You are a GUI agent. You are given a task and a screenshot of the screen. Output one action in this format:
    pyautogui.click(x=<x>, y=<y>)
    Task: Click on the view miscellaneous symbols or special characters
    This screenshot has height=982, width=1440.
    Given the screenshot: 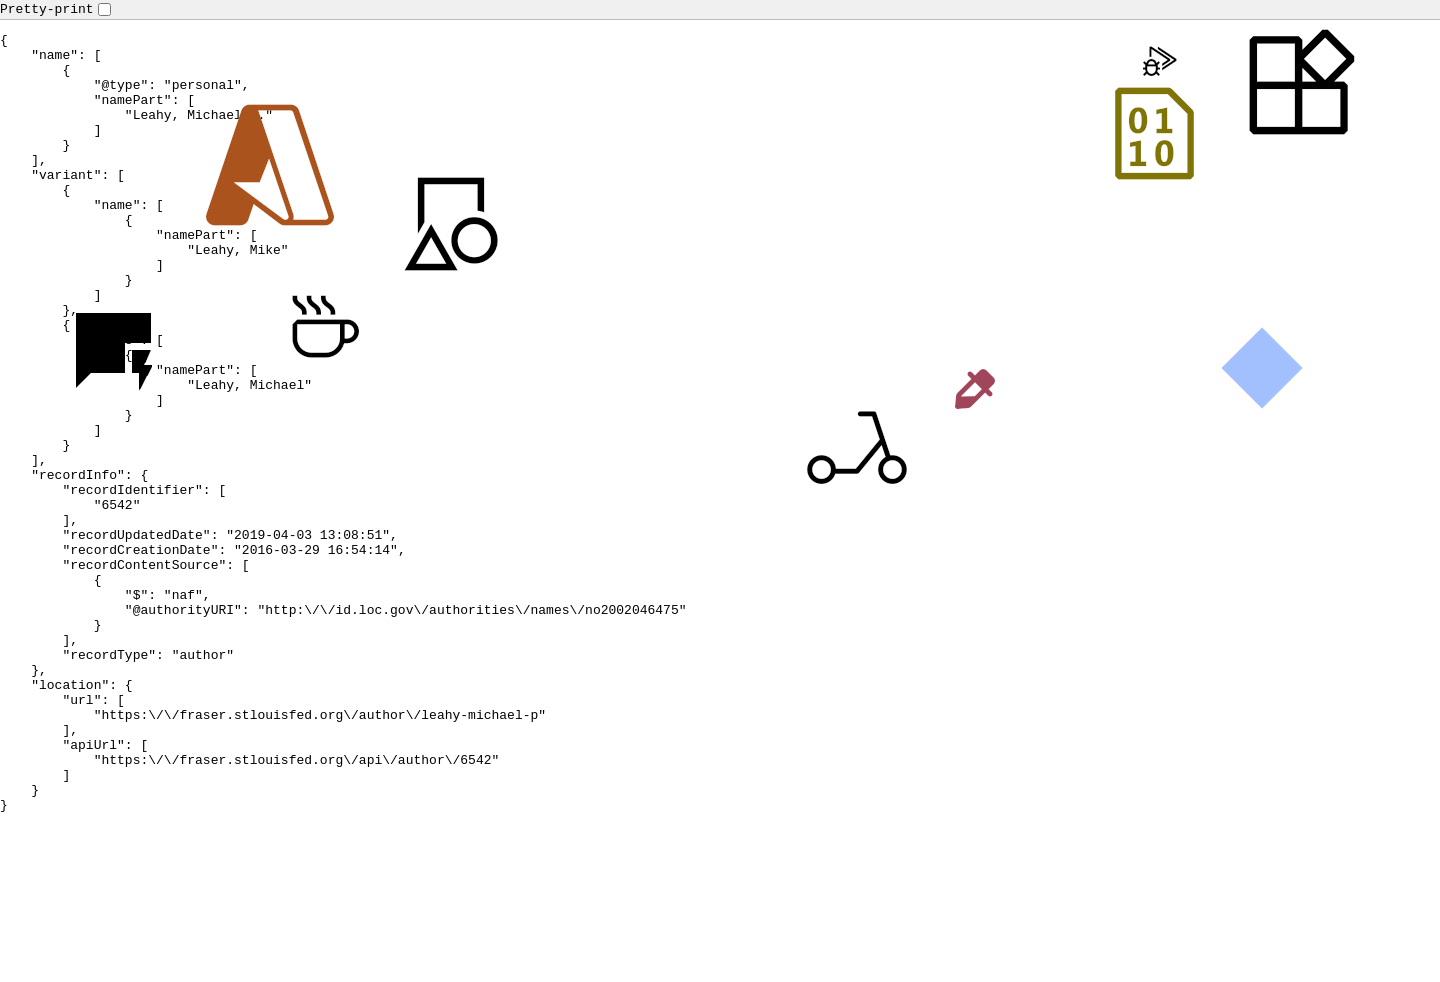 What is the action you would take?
    pyautogui.click(x=451, y=224)
    